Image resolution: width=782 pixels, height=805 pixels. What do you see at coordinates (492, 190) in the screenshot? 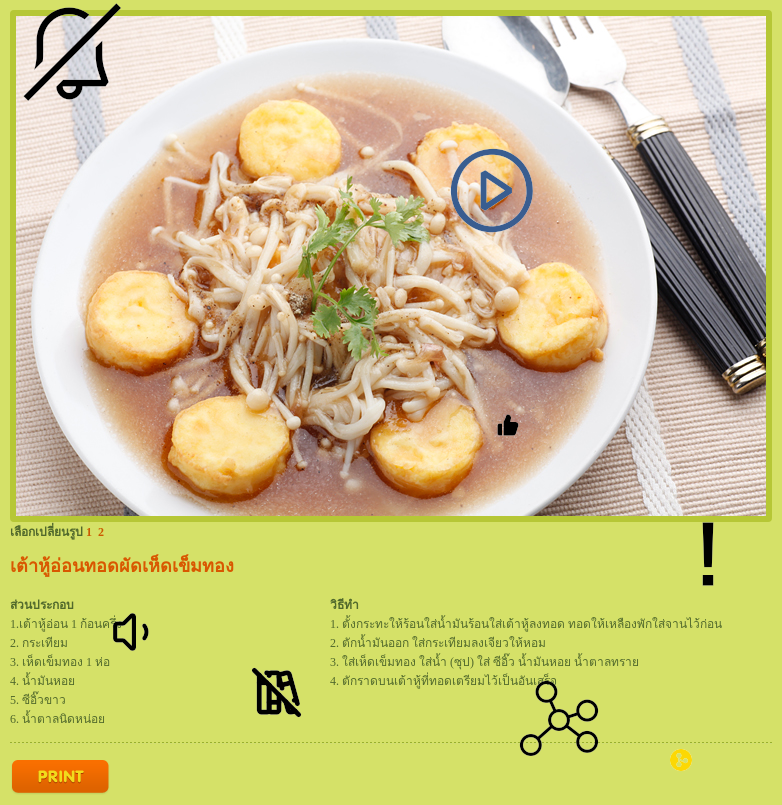
I see `play media or start video playback` at bounding box center [492, 190].